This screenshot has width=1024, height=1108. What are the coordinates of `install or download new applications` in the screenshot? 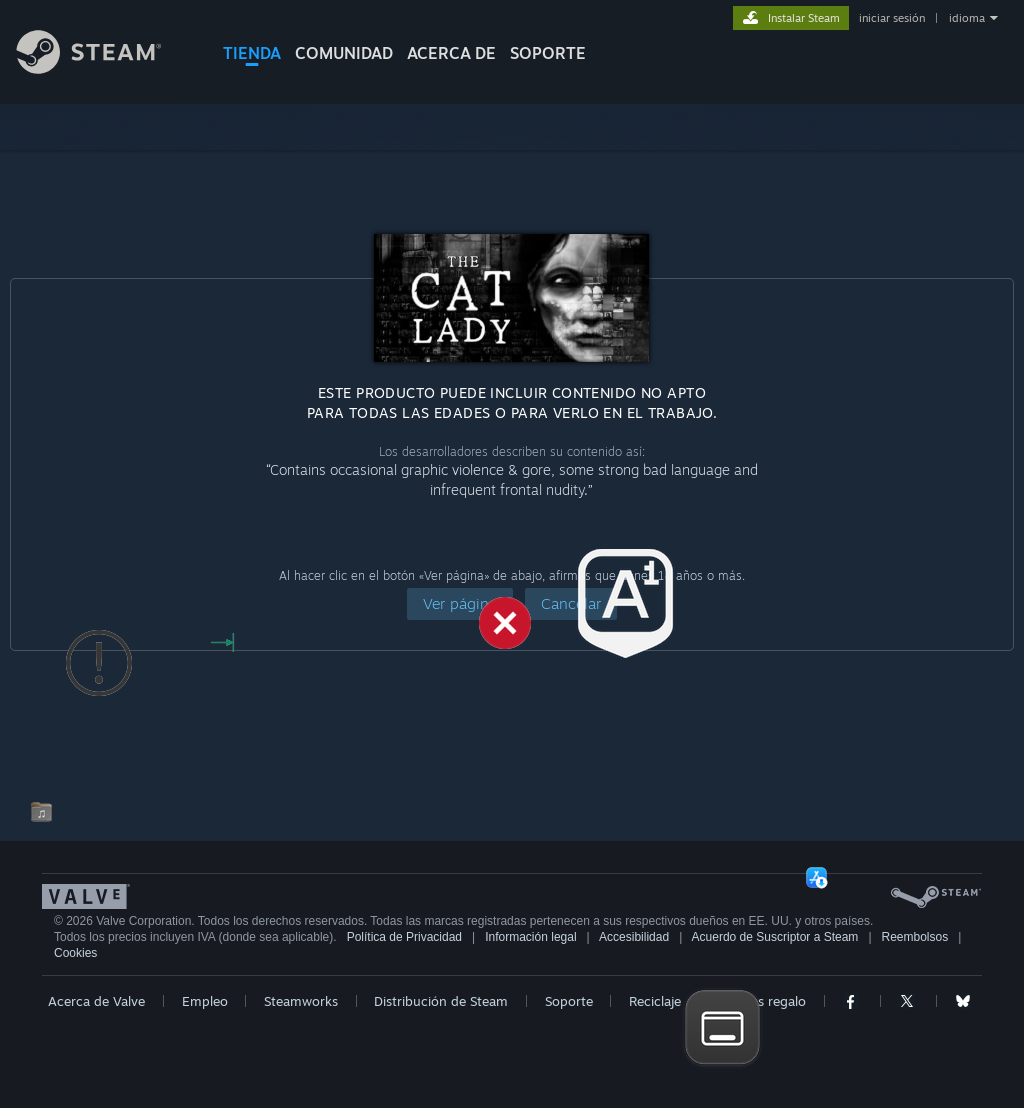 It's located at (816, 877).